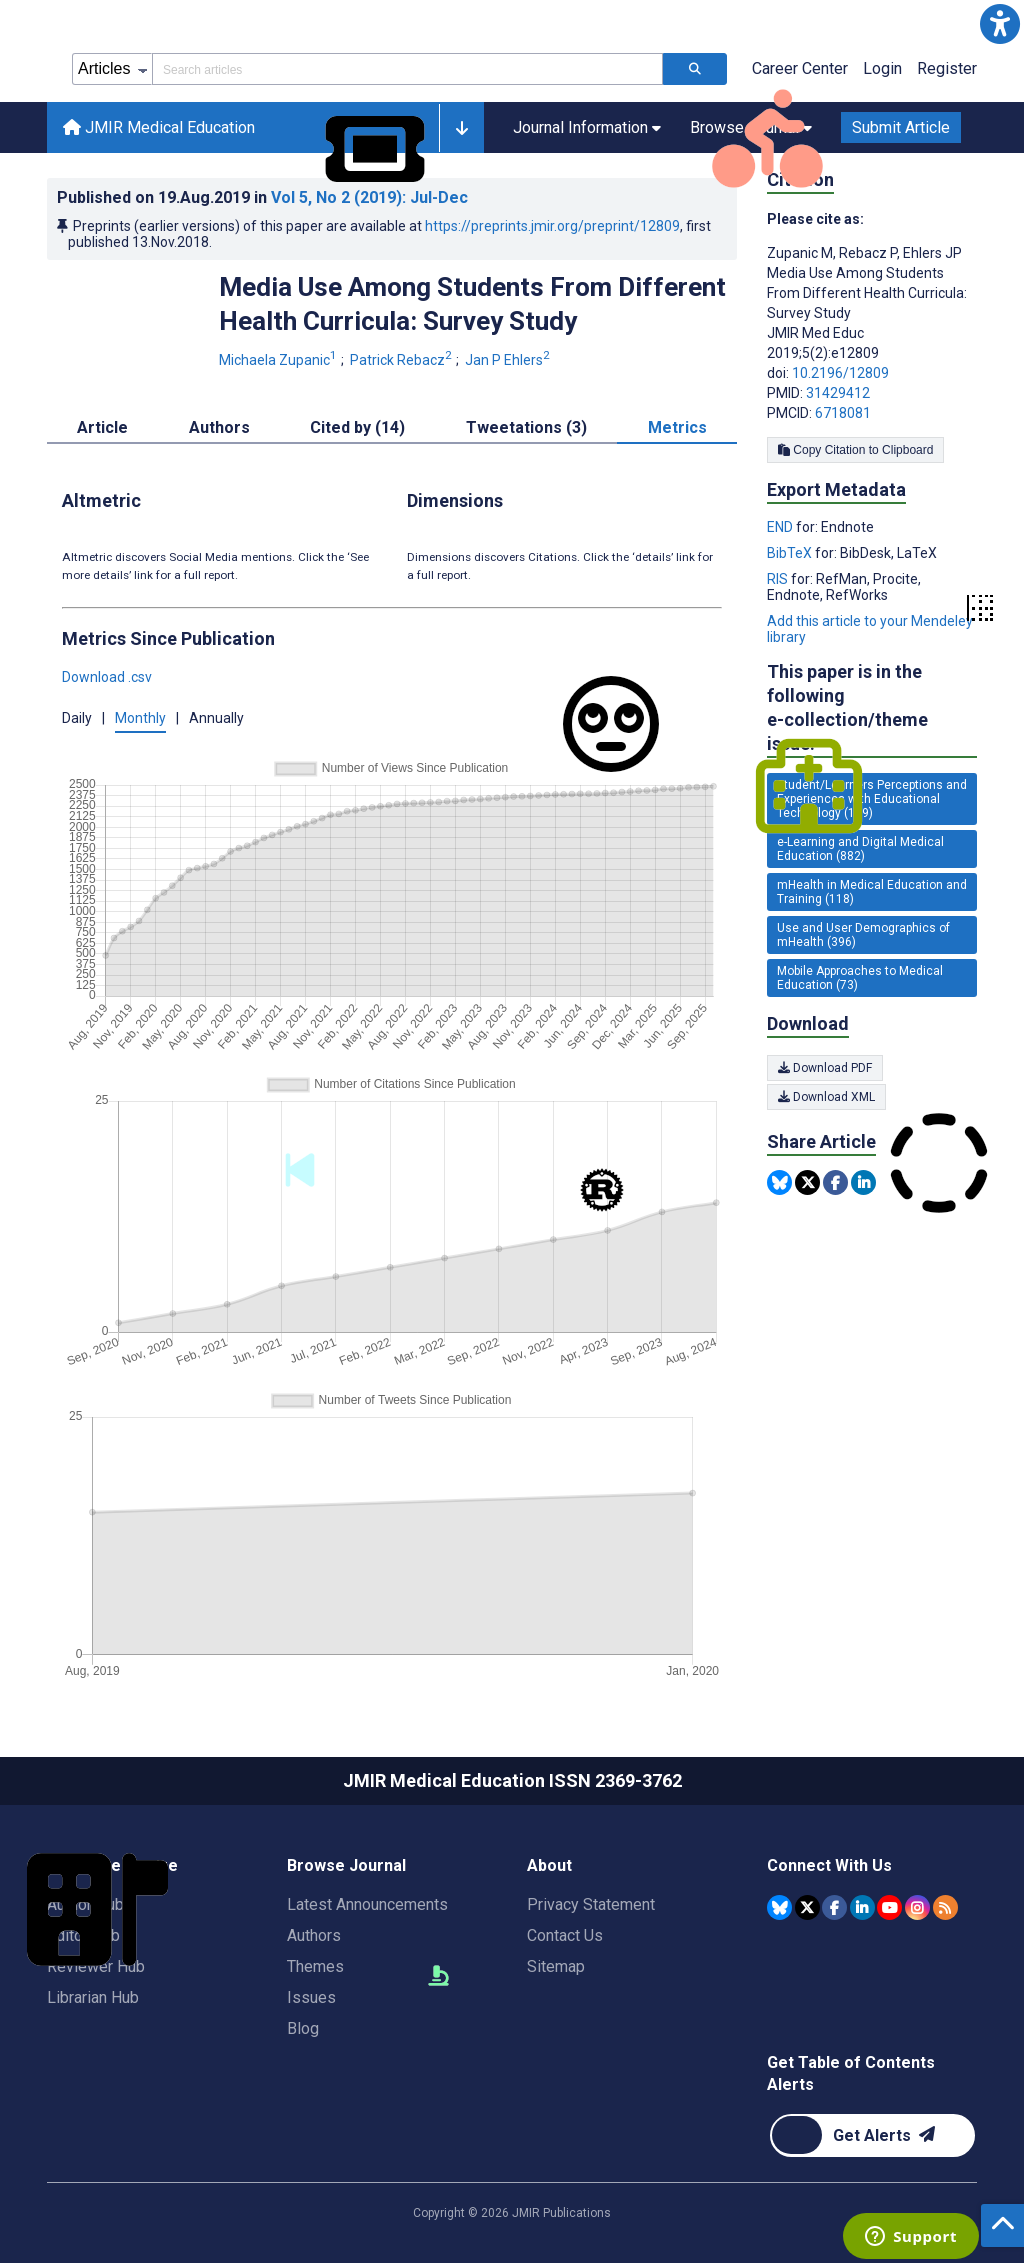  Describe the element at coordinates (809, 786) in the screenshot. I see `view nearby hospitals or medical facilities` at that location.